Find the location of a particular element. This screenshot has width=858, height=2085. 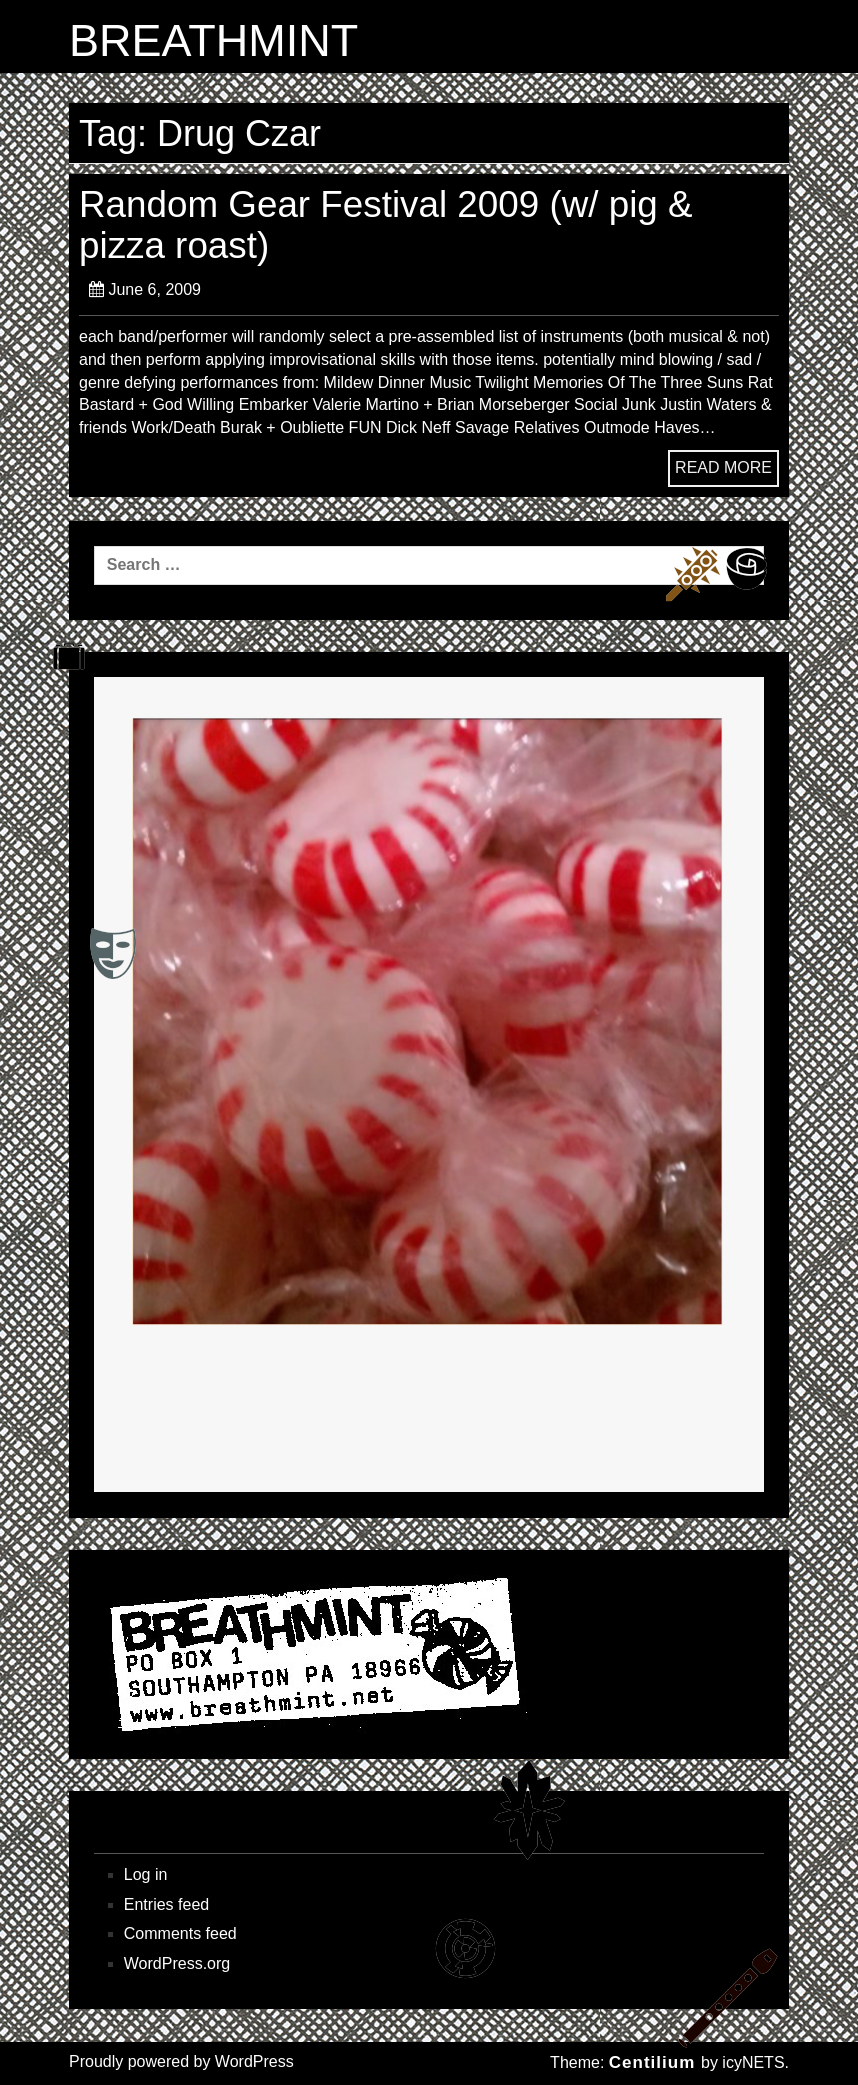

collect or view crystals/gems in inventory is located at coordinates (527, 1810).